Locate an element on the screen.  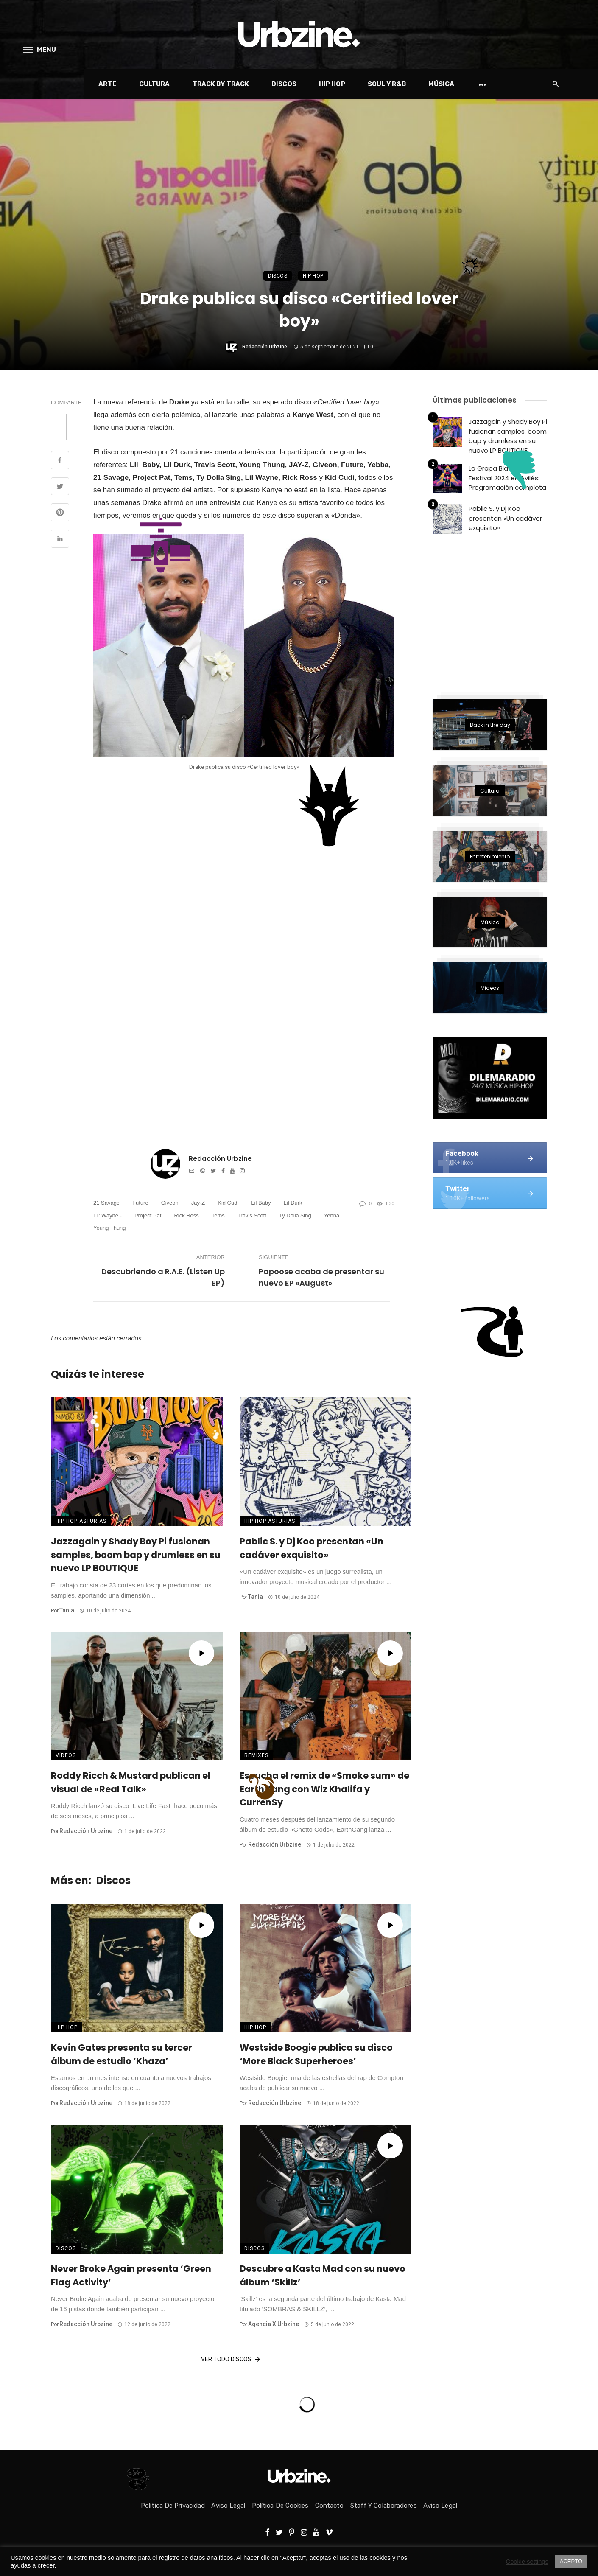
decorative nature or pond-themed game element is located at coordinates (138, 2479).